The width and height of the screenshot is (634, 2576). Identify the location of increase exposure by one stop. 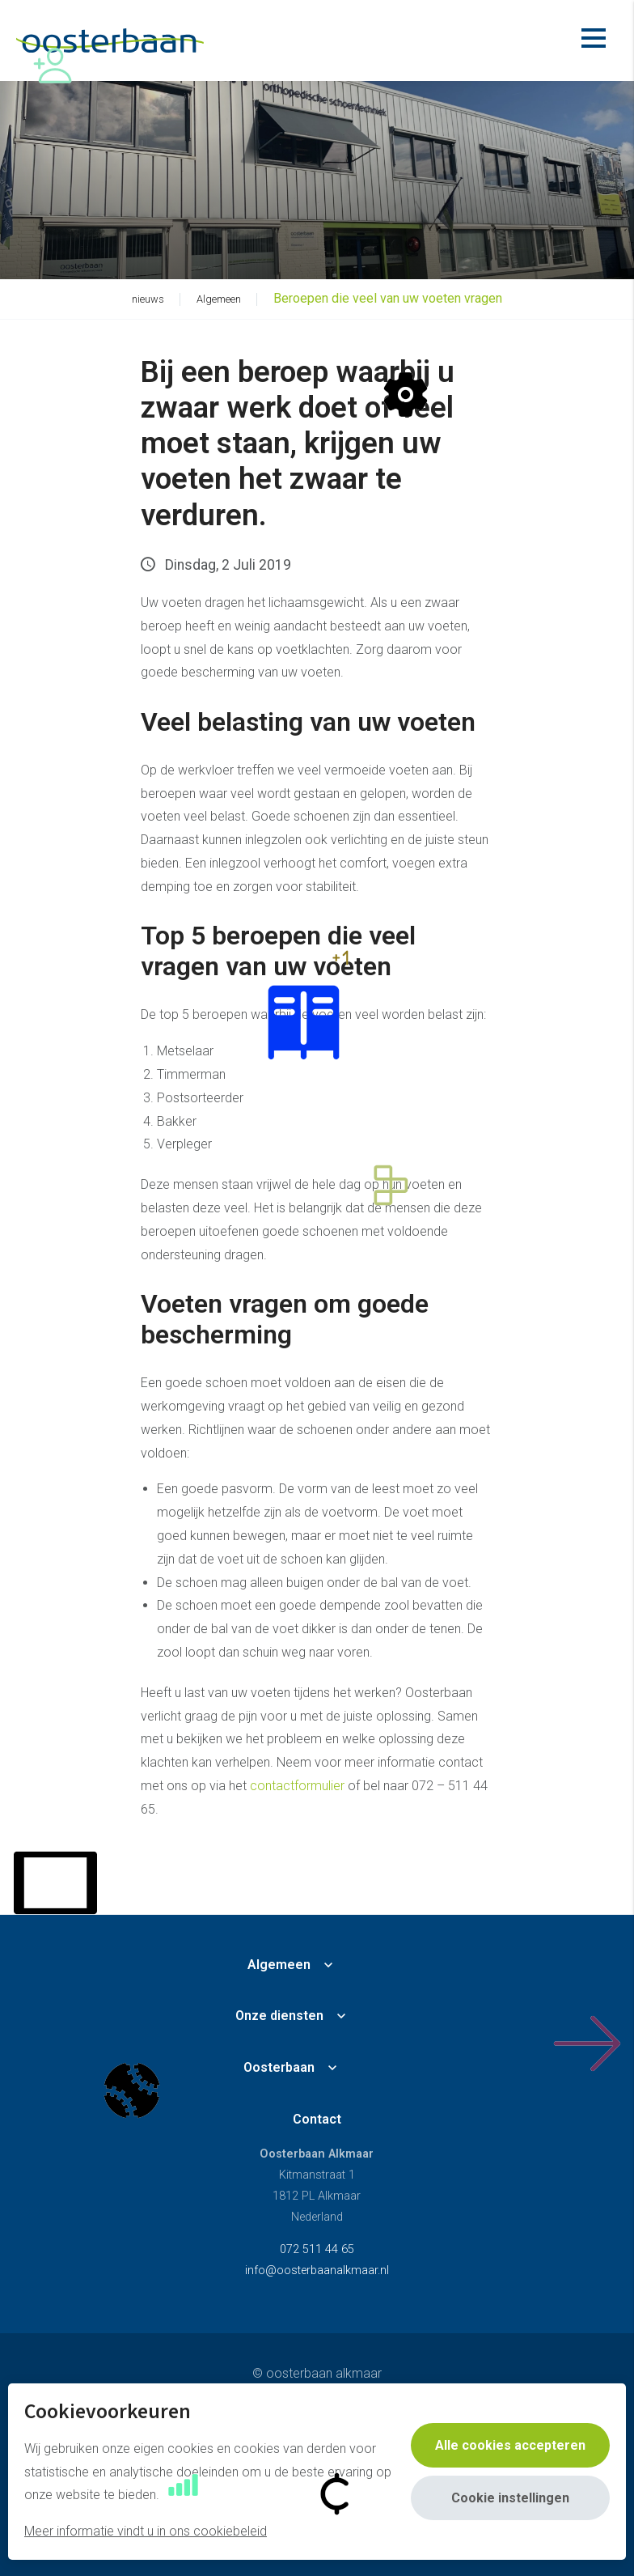
(341, 957).